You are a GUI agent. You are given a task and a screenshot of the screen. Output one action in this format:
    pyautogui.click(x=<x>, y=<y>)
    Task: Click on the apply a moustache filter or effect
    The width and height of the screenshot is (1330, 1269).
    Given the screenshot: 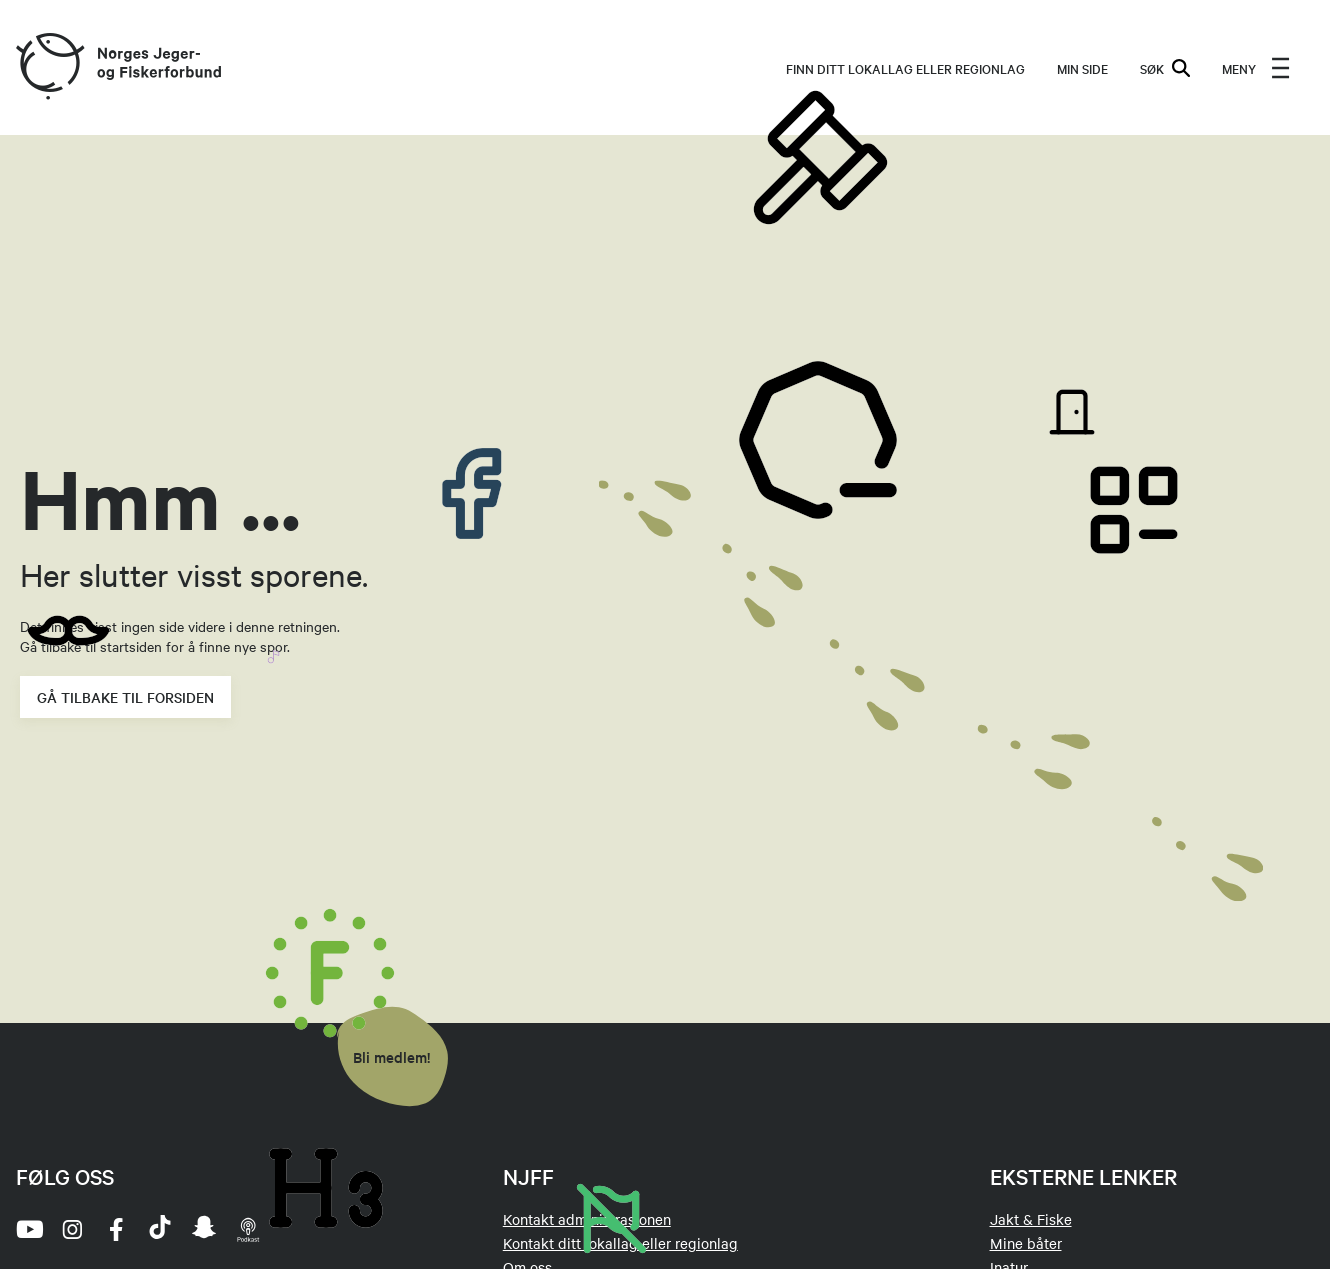 What is the action you would take?
    pyautogui.click(x=68, y=630)
    